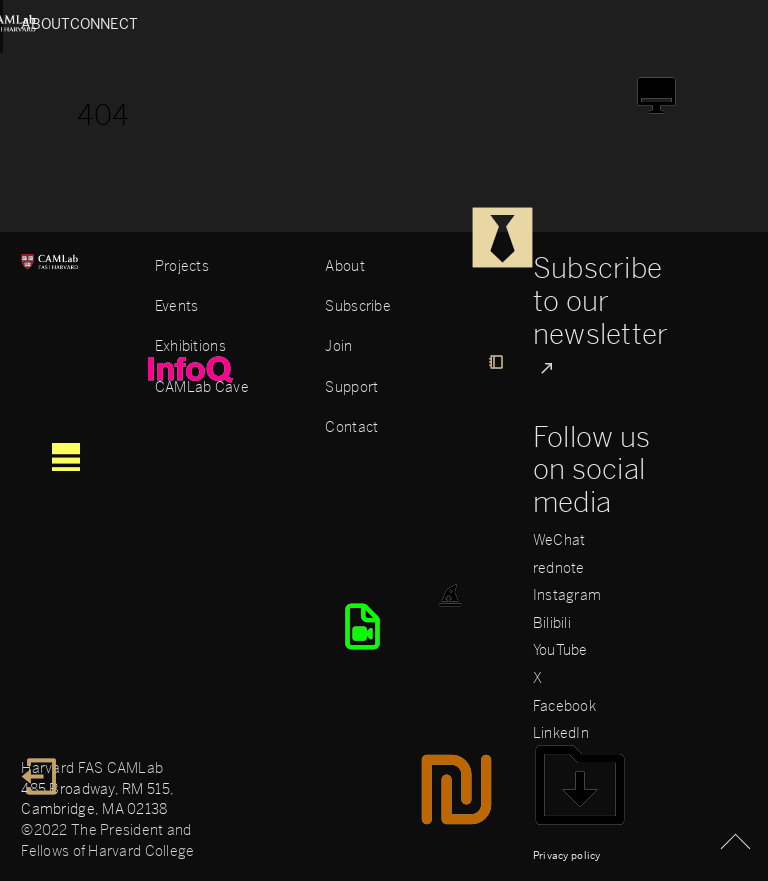 The height and width of the screenshot is (881, 768). Describe the element at coordinates (450, 595) in the screenshot. I see `access wizard or magic-themed features` at that location.